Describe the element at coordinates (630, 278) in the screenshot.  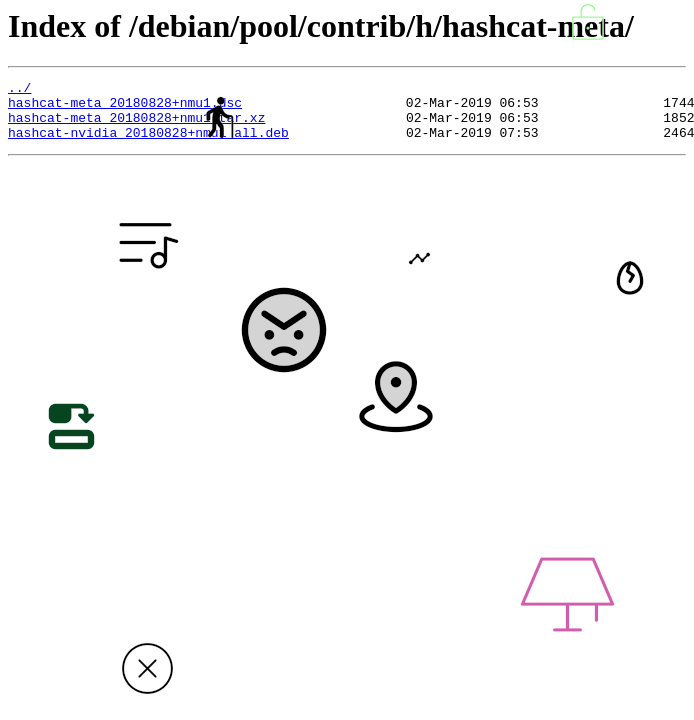
I see `indicates a broken or damaged item` at that location.